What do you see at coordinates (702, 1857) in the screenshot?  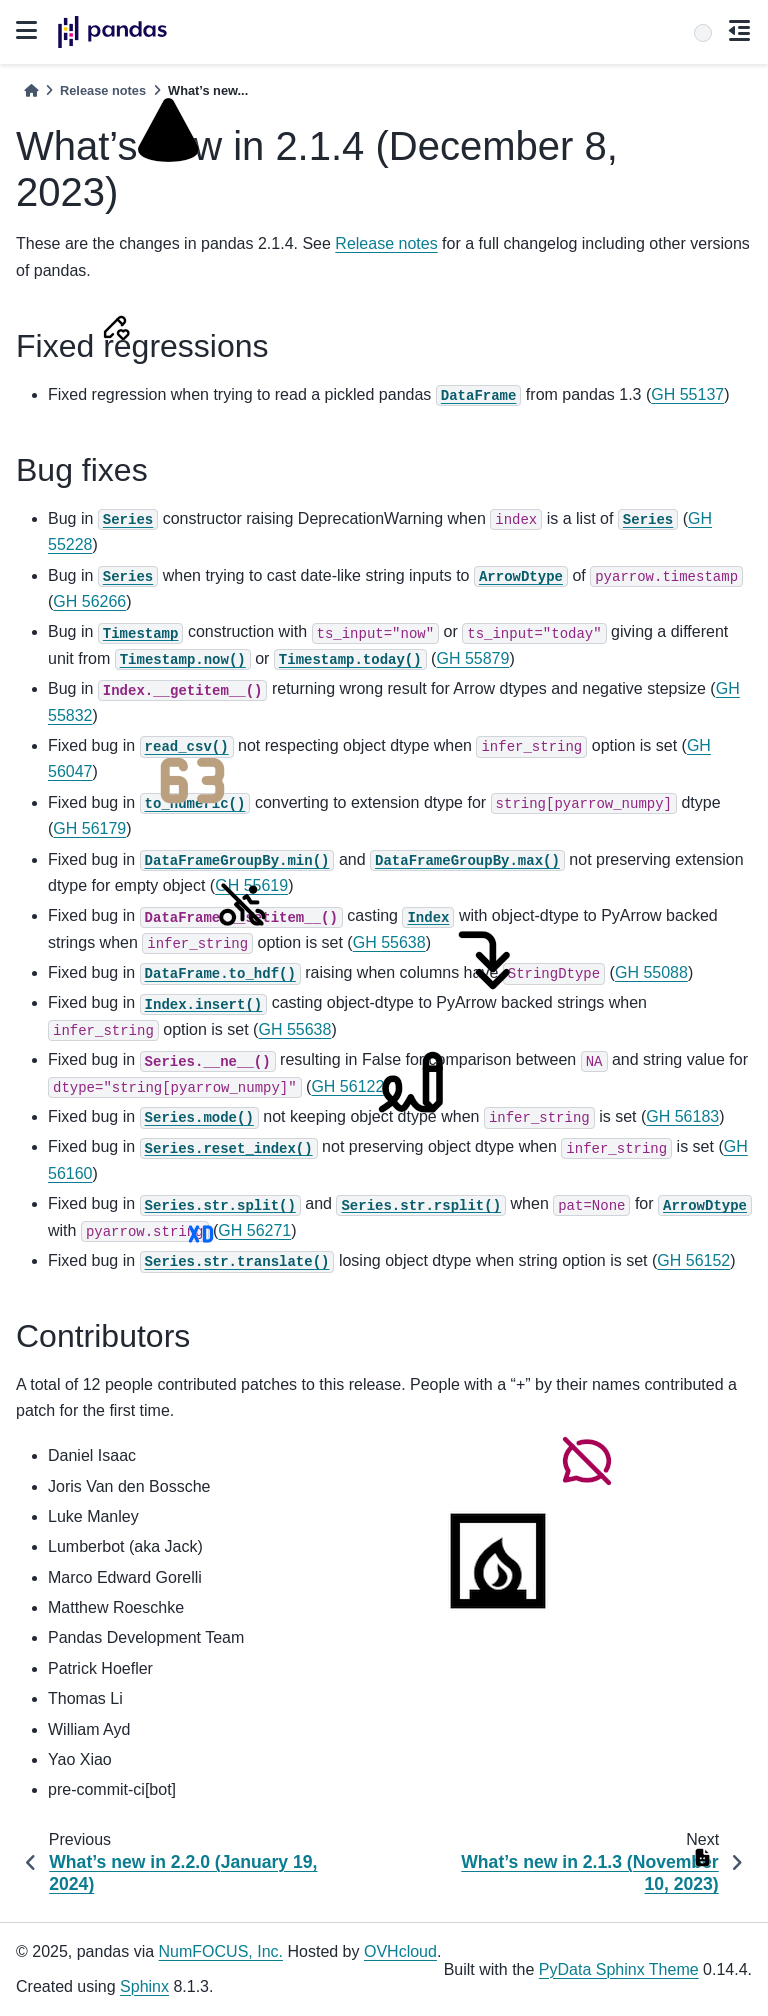 I see `view a friendly or positive document` at bounding box center [702, 1857].